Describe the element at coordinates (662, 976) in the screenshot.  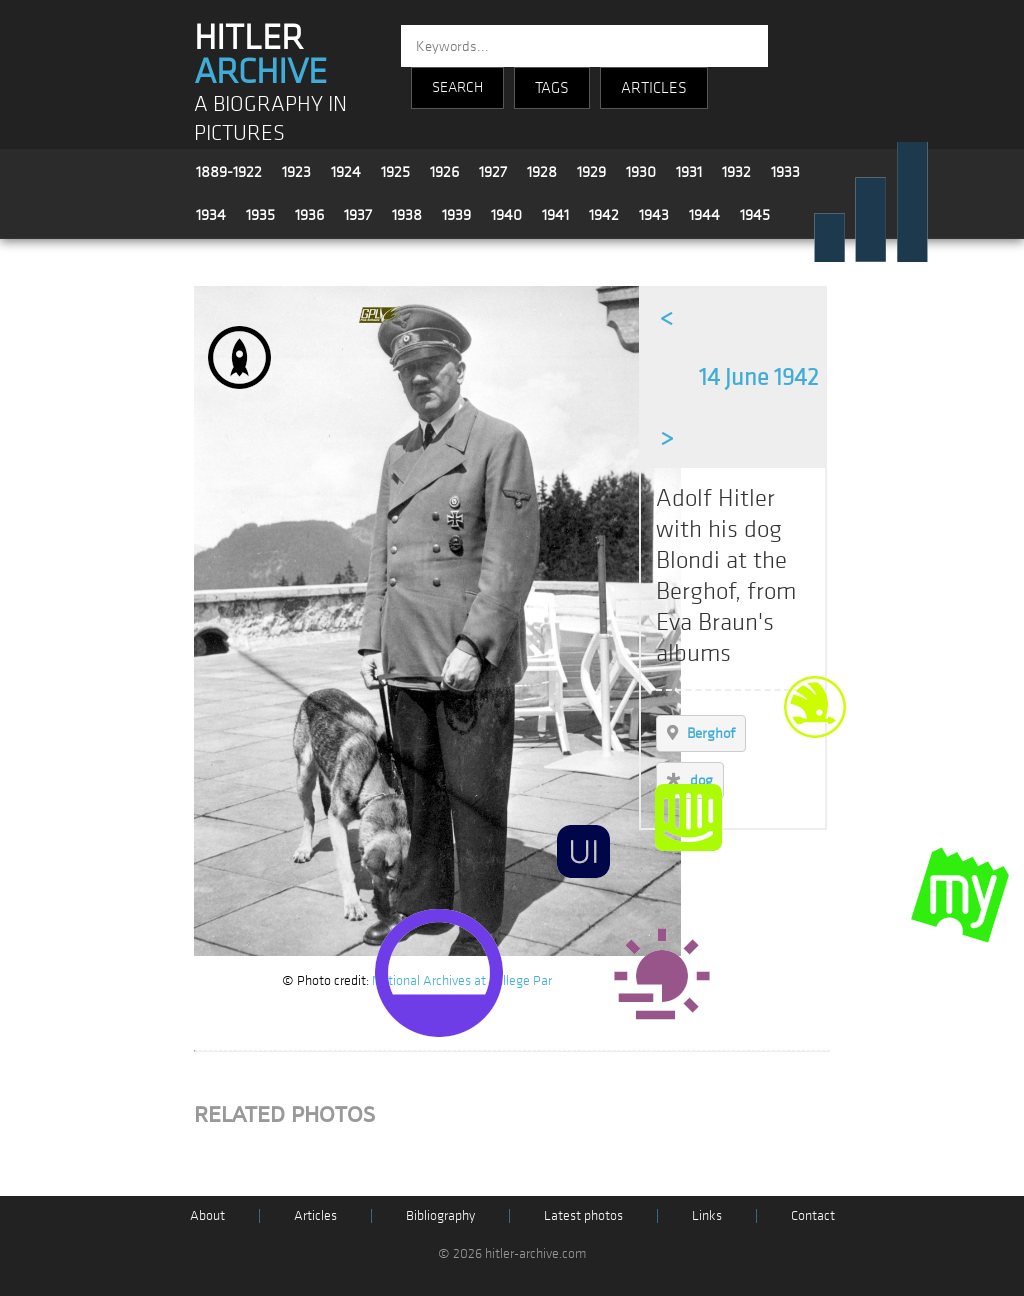
I see `indicates foggy or hazy weather conditions` at that location.